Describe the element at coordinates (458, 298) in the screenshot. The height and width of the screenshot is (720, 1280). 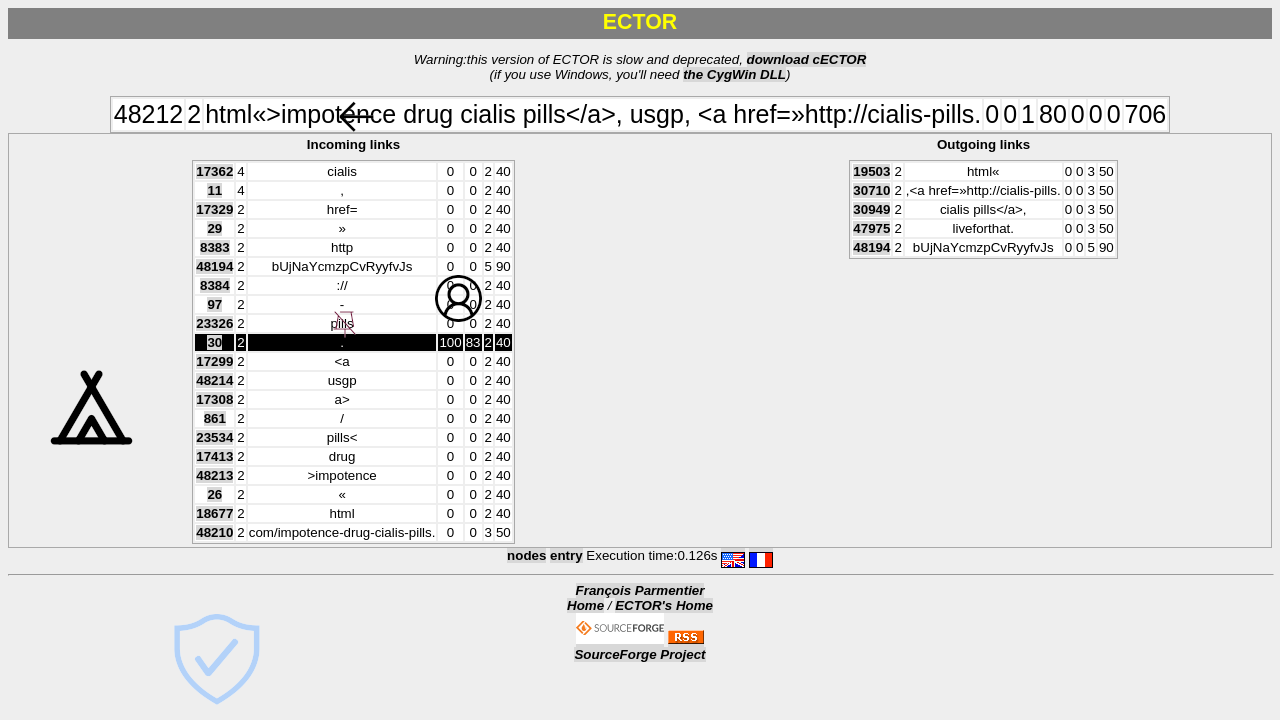
I see `access your account settings` at that location.